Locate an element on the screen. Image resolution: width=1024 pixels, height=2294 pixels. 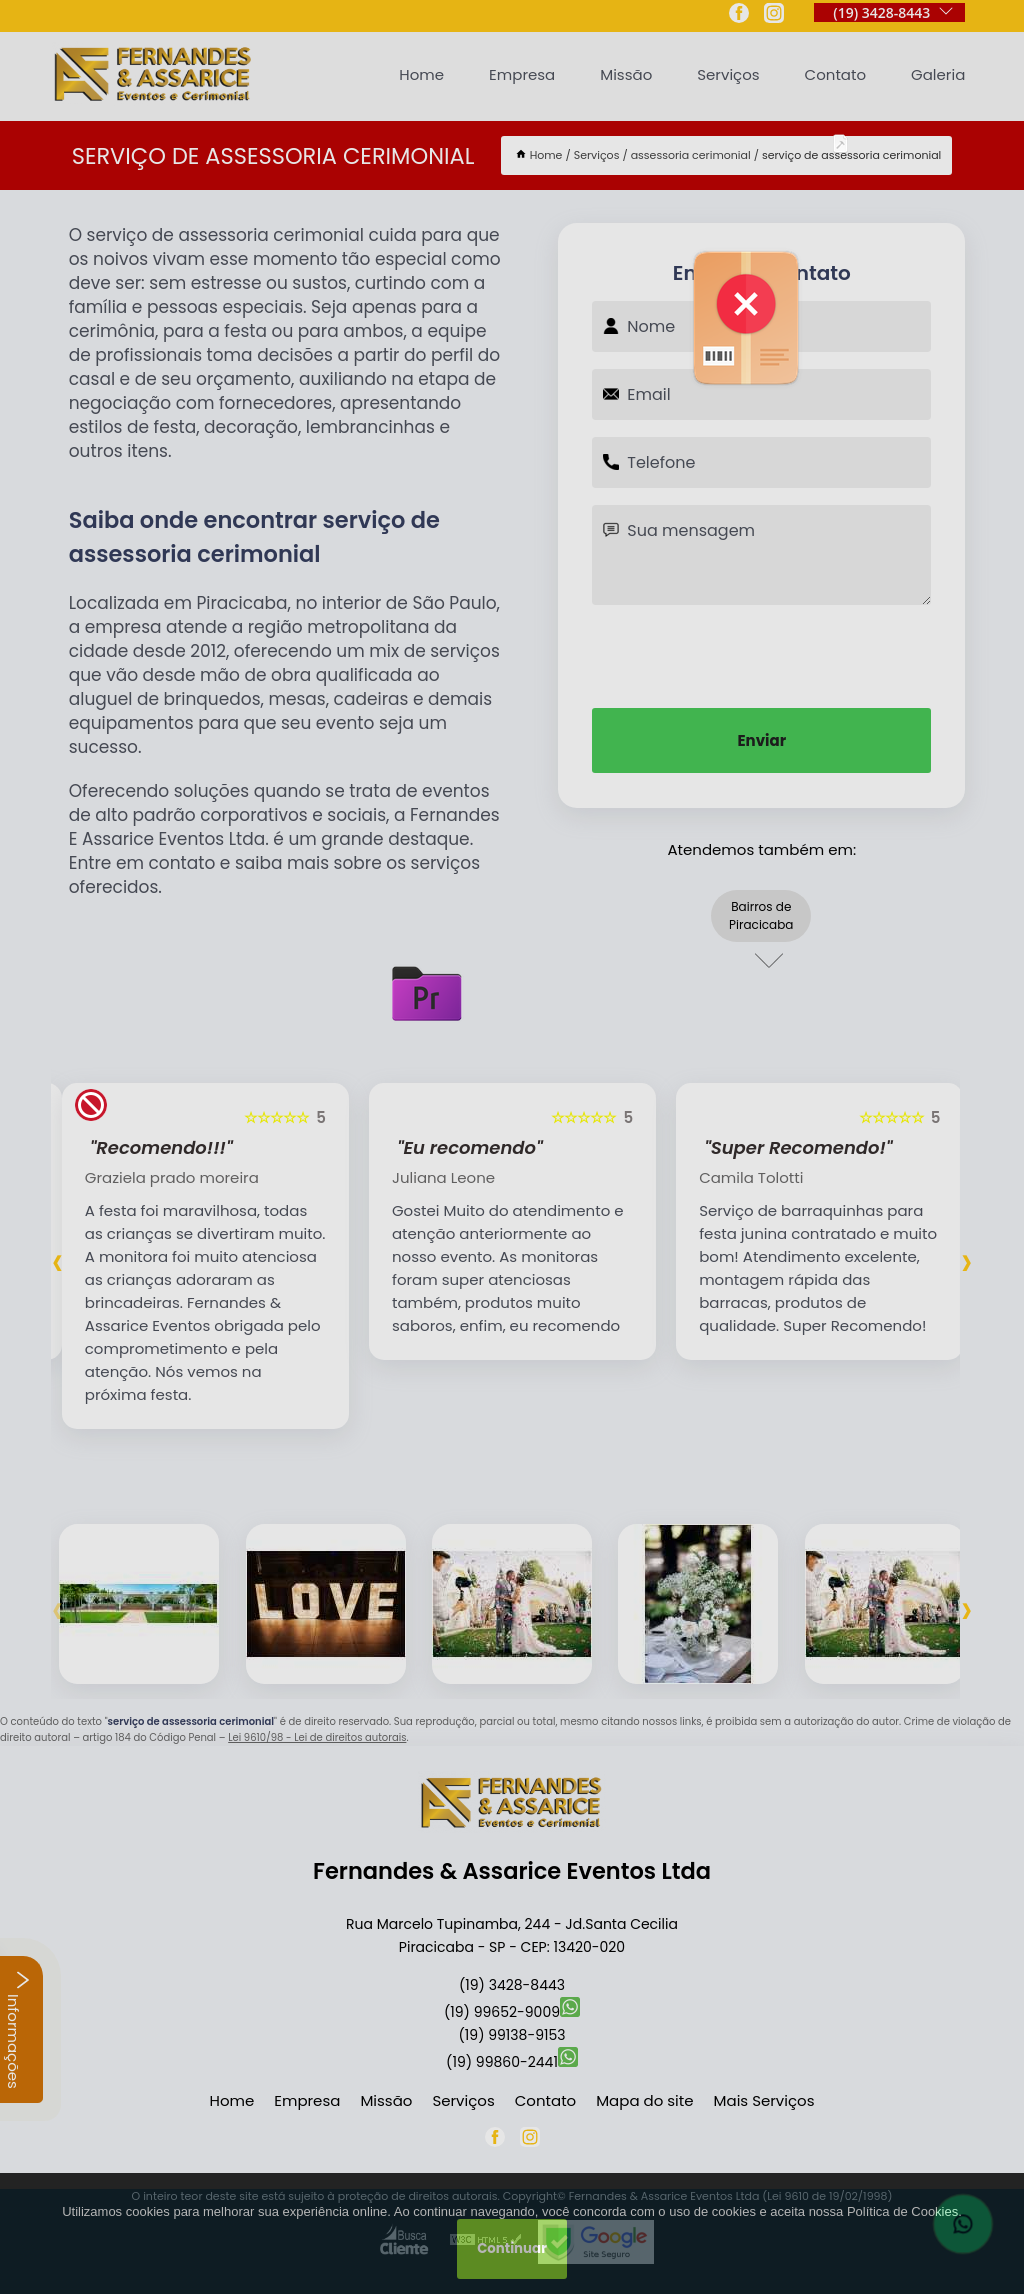
delete selected email message is located at coordinates (91, 1105).